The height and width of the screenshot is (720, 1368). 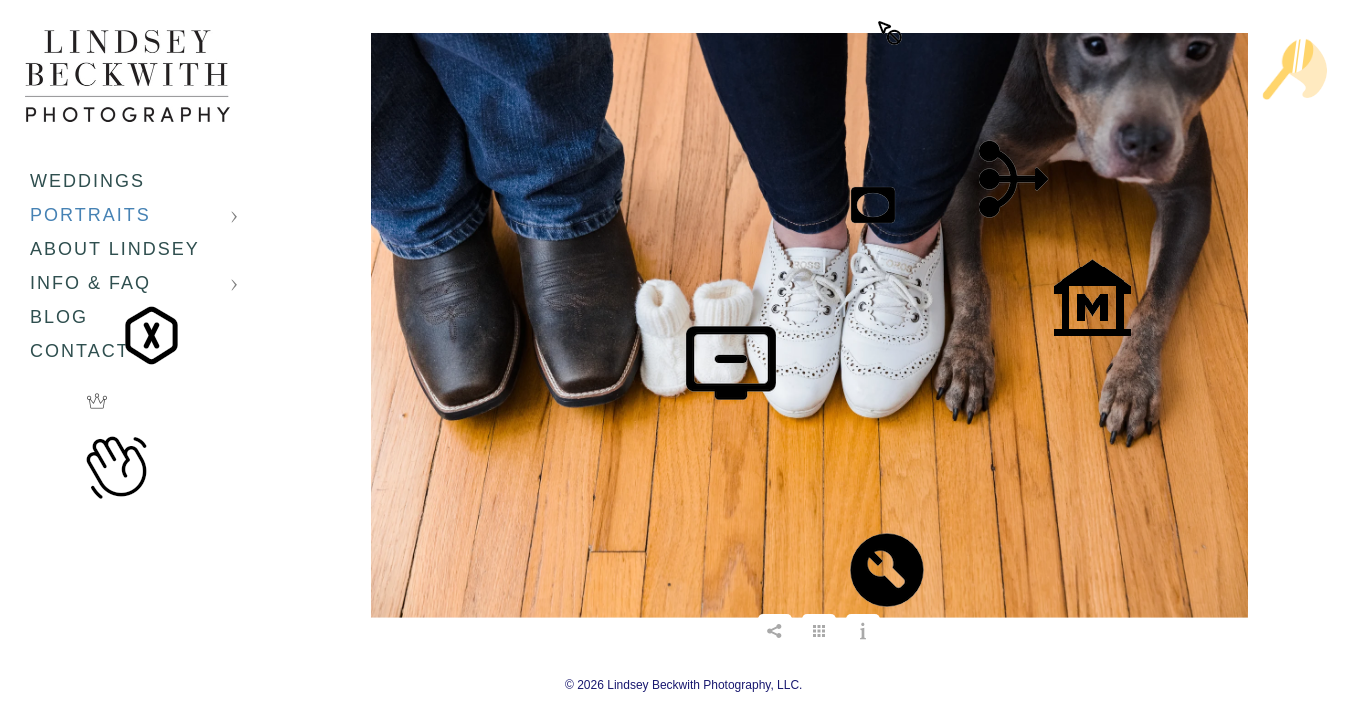 I want to click on cursor interaction disabled, so click(x=890, y=33).